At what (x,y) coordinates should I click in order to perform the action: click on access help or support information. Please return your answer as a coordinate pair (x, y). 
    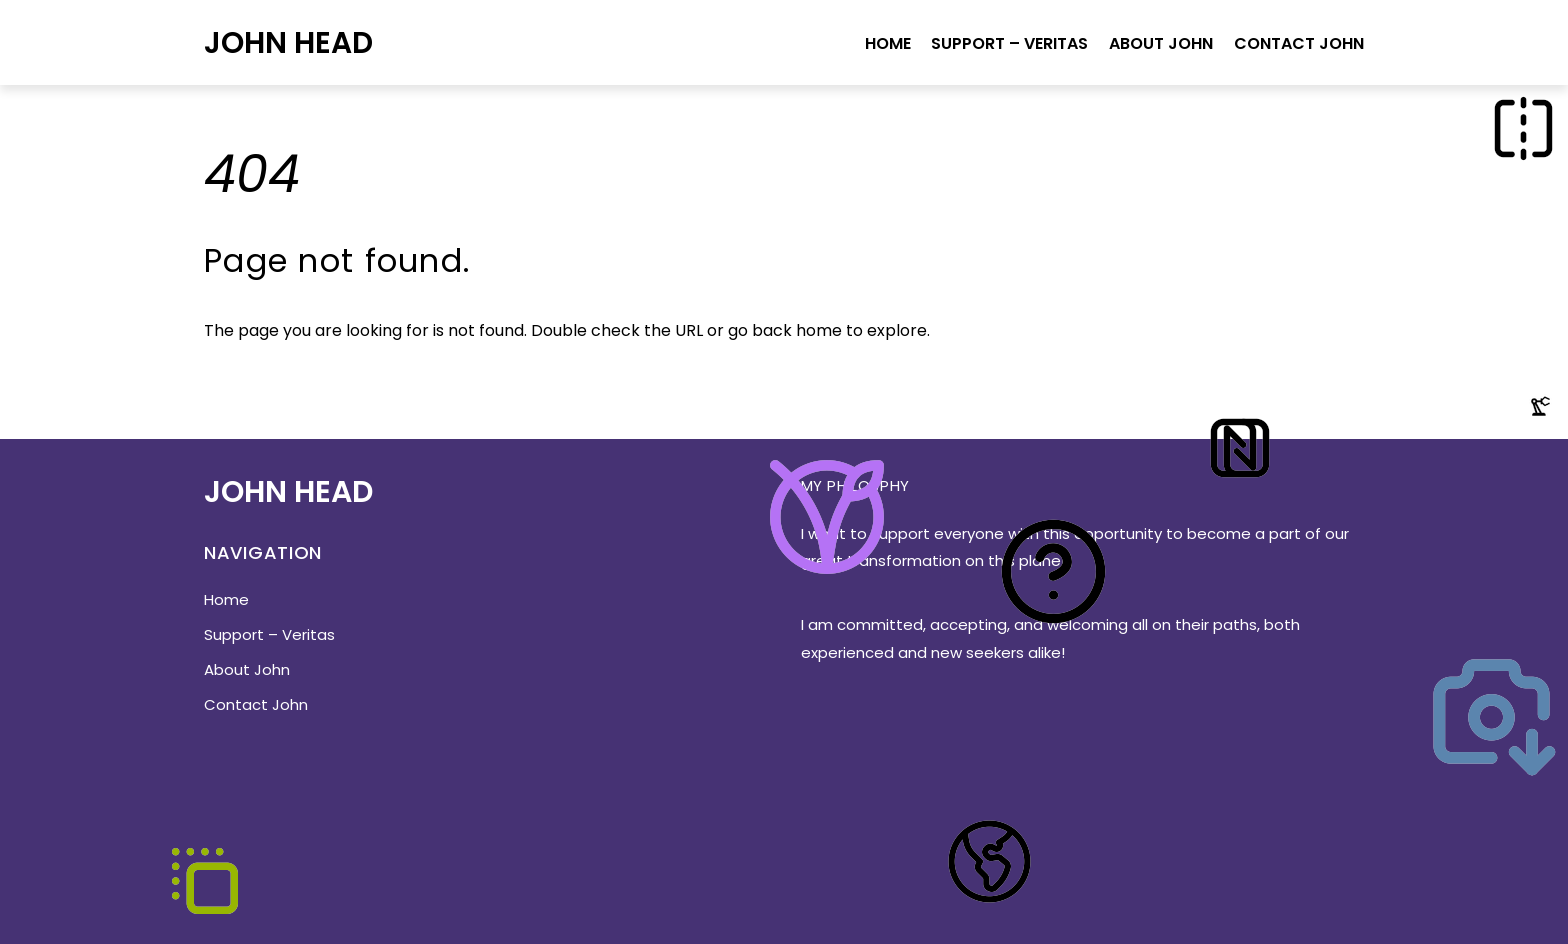
    Looking at the image, I should click on (1053, 571).